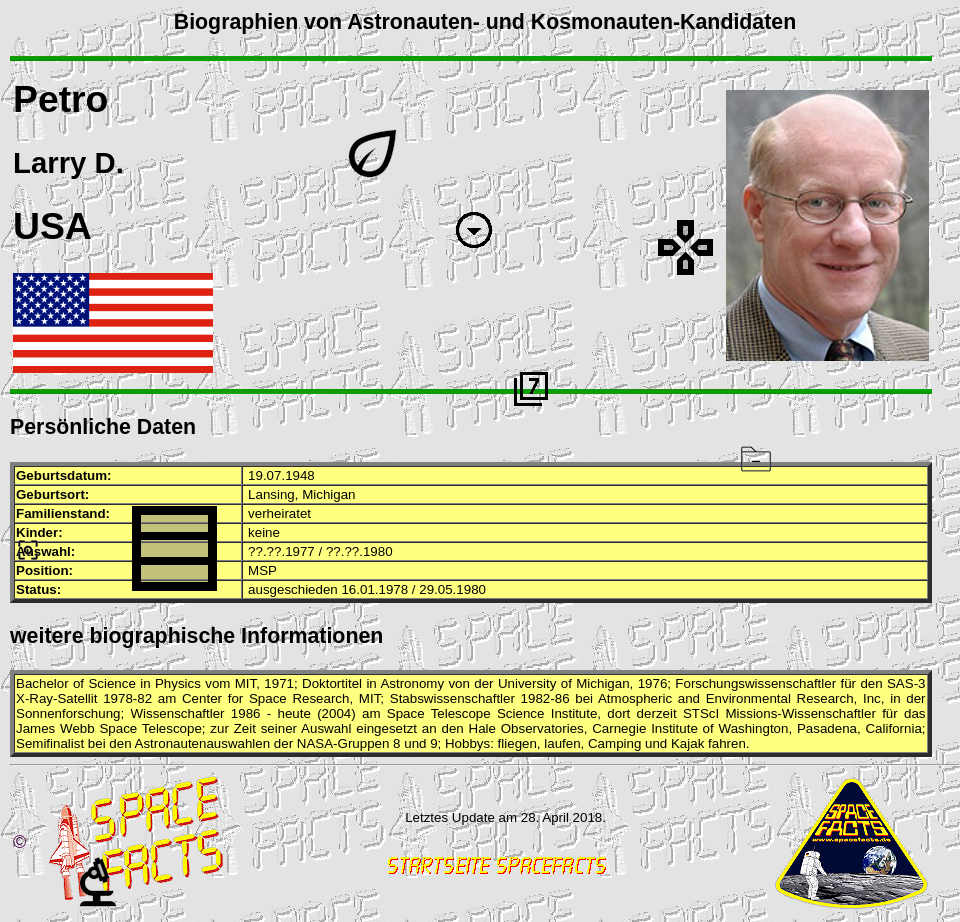 The image size is (960, 922). What do you see at coordinates (98, 883) in the screenshot?
I see `access science or laboratory features` at bounding box center [98, 883].